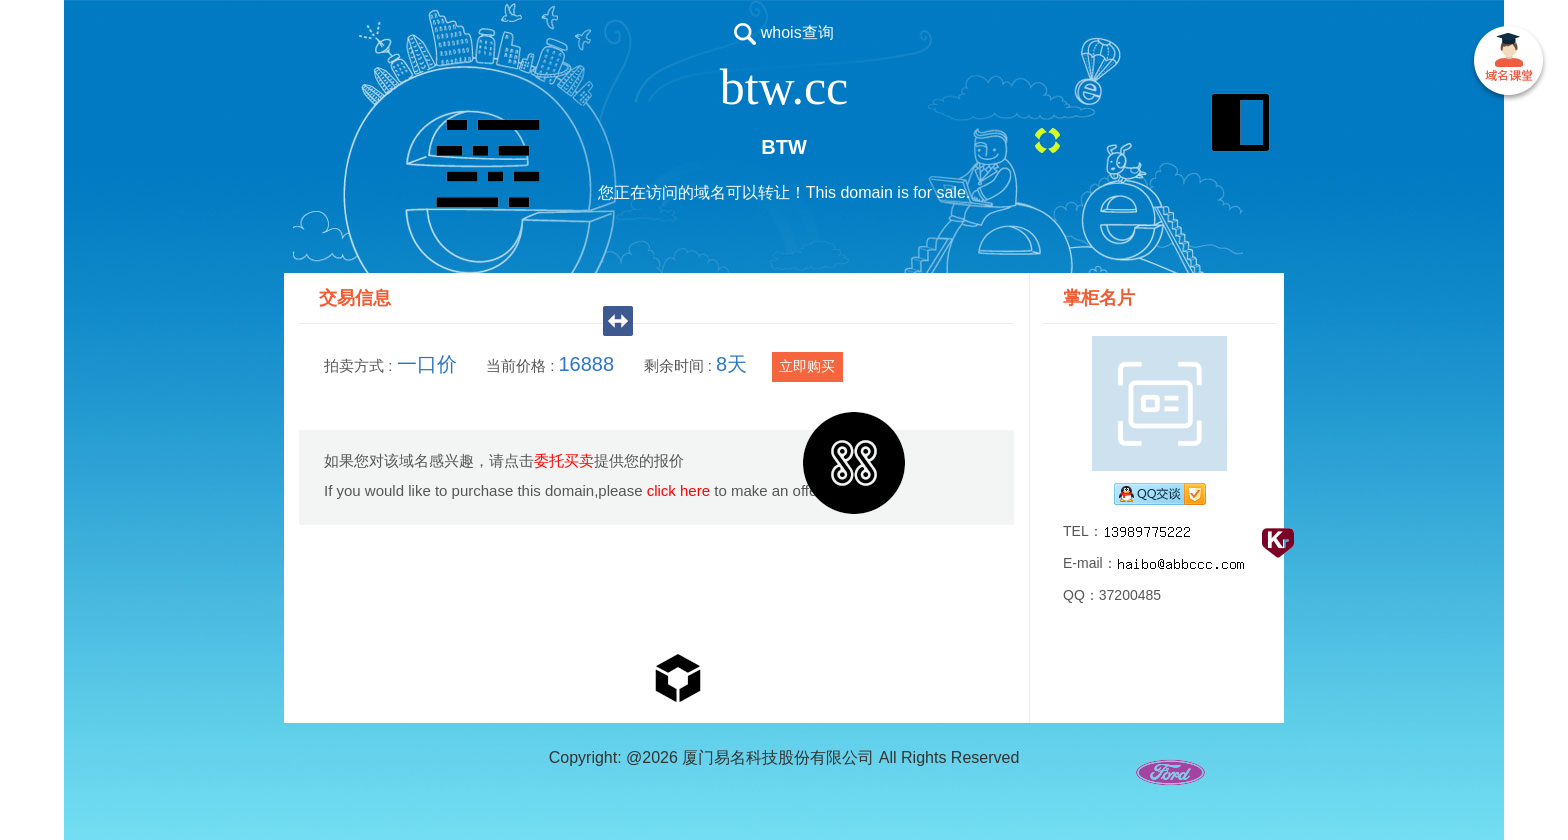 This screenshot has height=840, width=1568. What do you see at coordinates (678, 678) in the screenshot?
I see `visit builtbybit marketplace` at bounding box center [678, 678].